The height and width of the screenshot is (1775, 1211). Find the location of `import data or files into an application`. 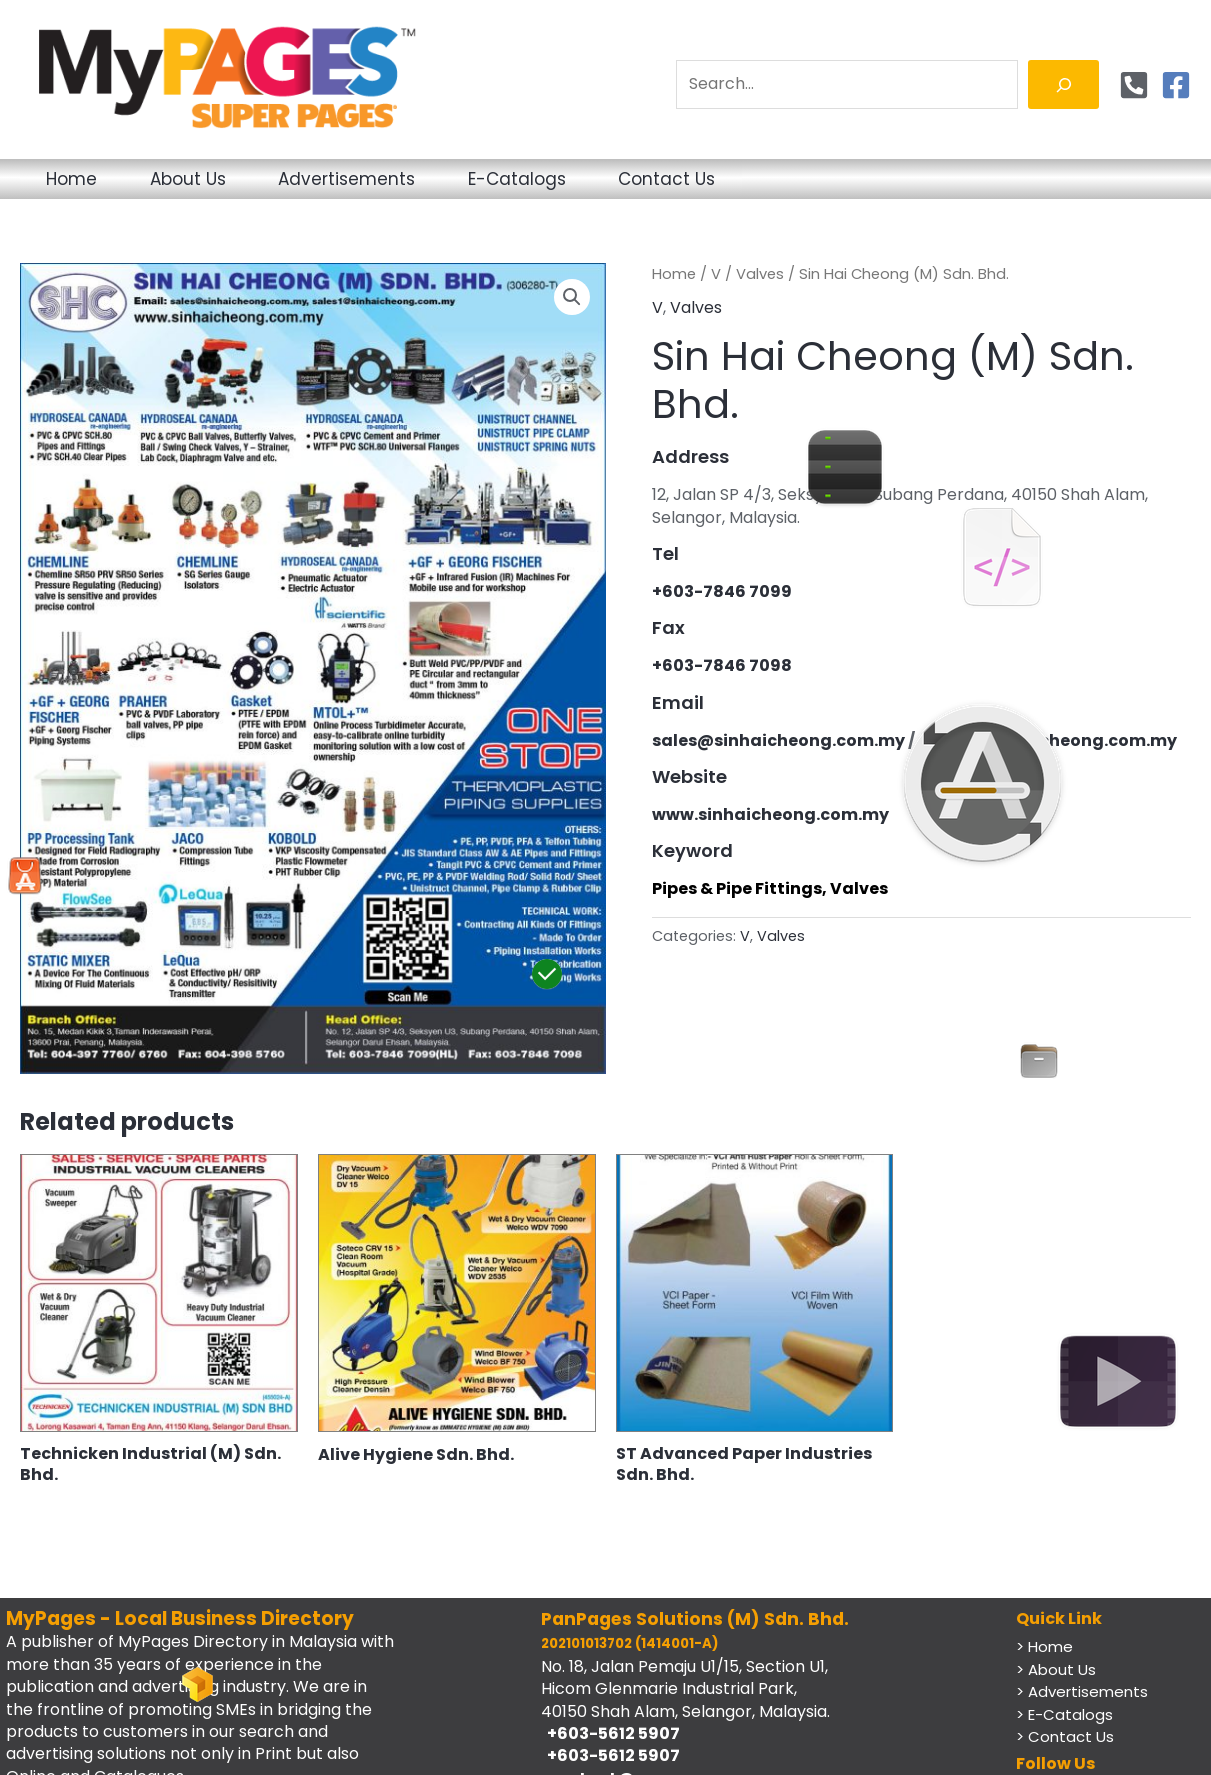

import data or files into an application is located at coordinates (197, 1684).